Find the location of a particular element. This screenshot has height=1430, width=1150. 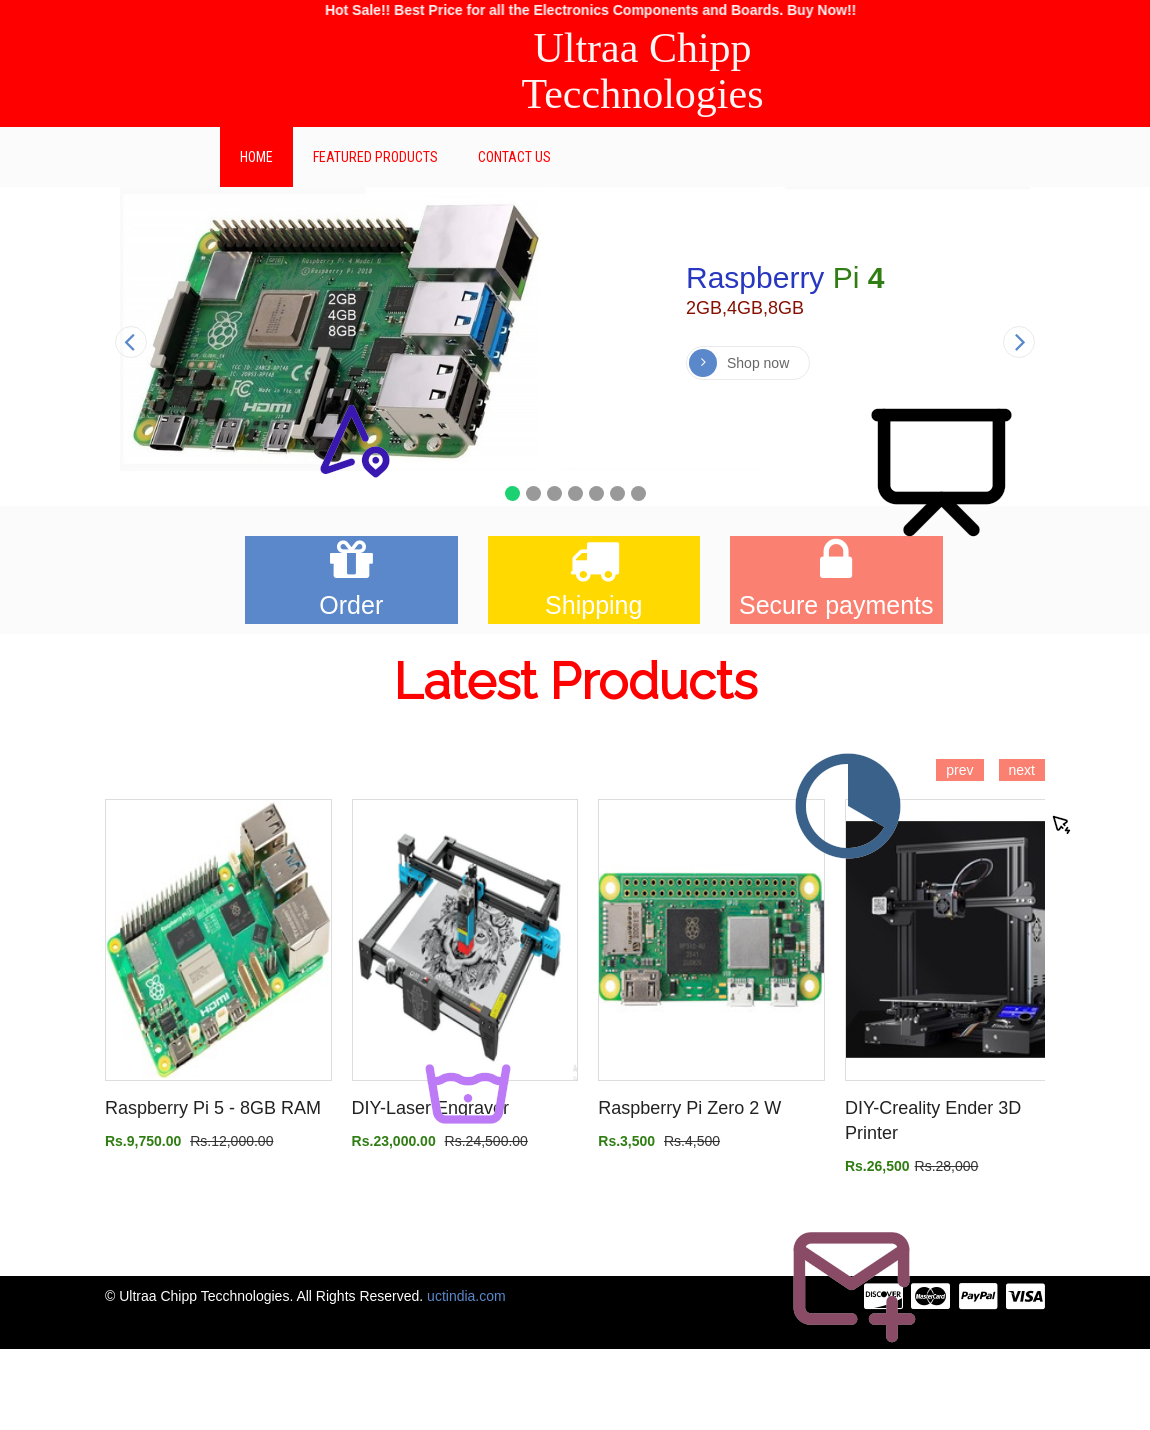

indicates cold wash setting for laundry is located at coordinates (468, 1094).